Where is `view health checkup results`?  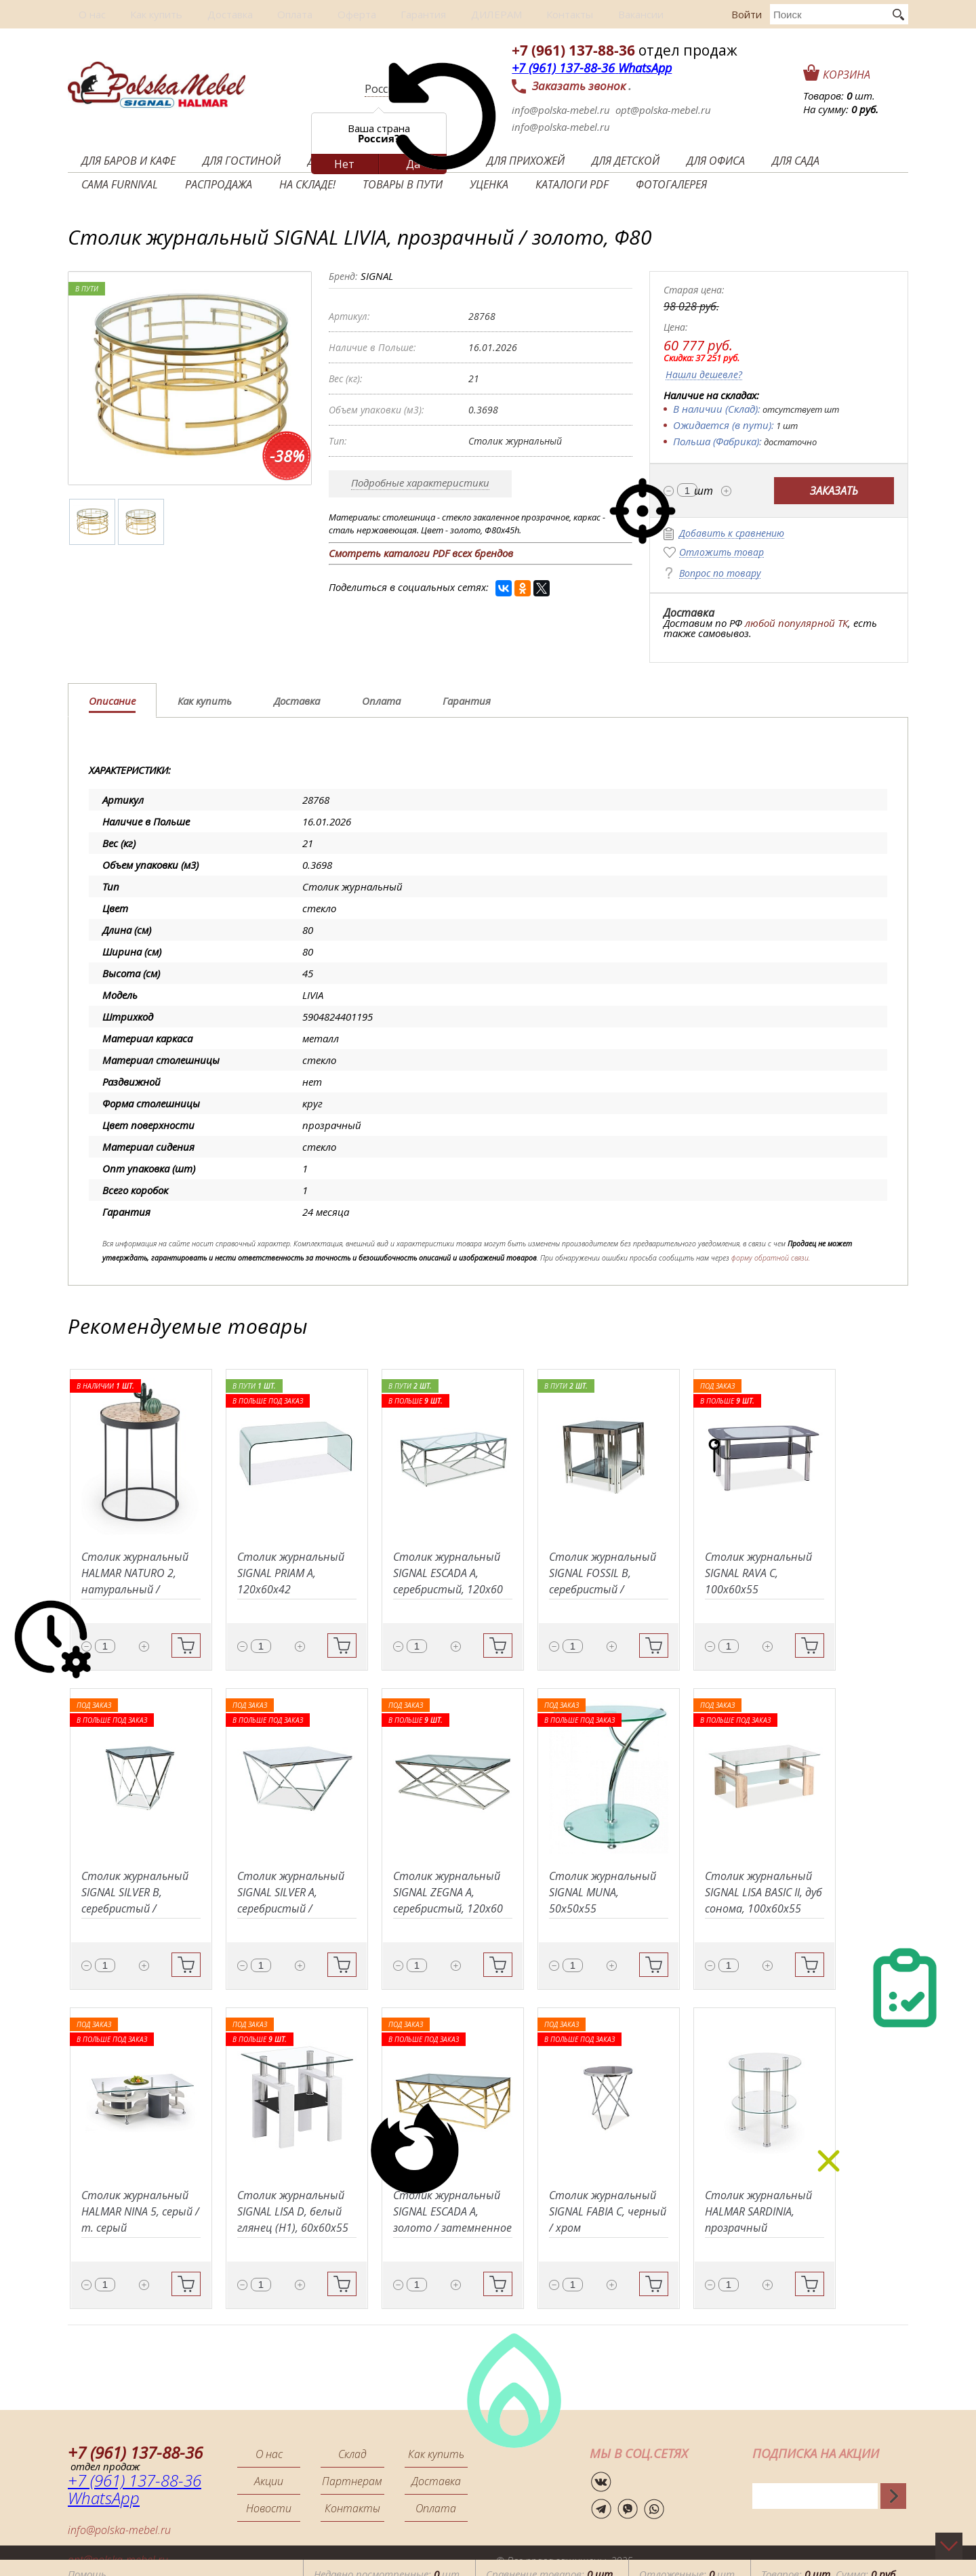 view health checkup results is located at coordinates (905, 1988).